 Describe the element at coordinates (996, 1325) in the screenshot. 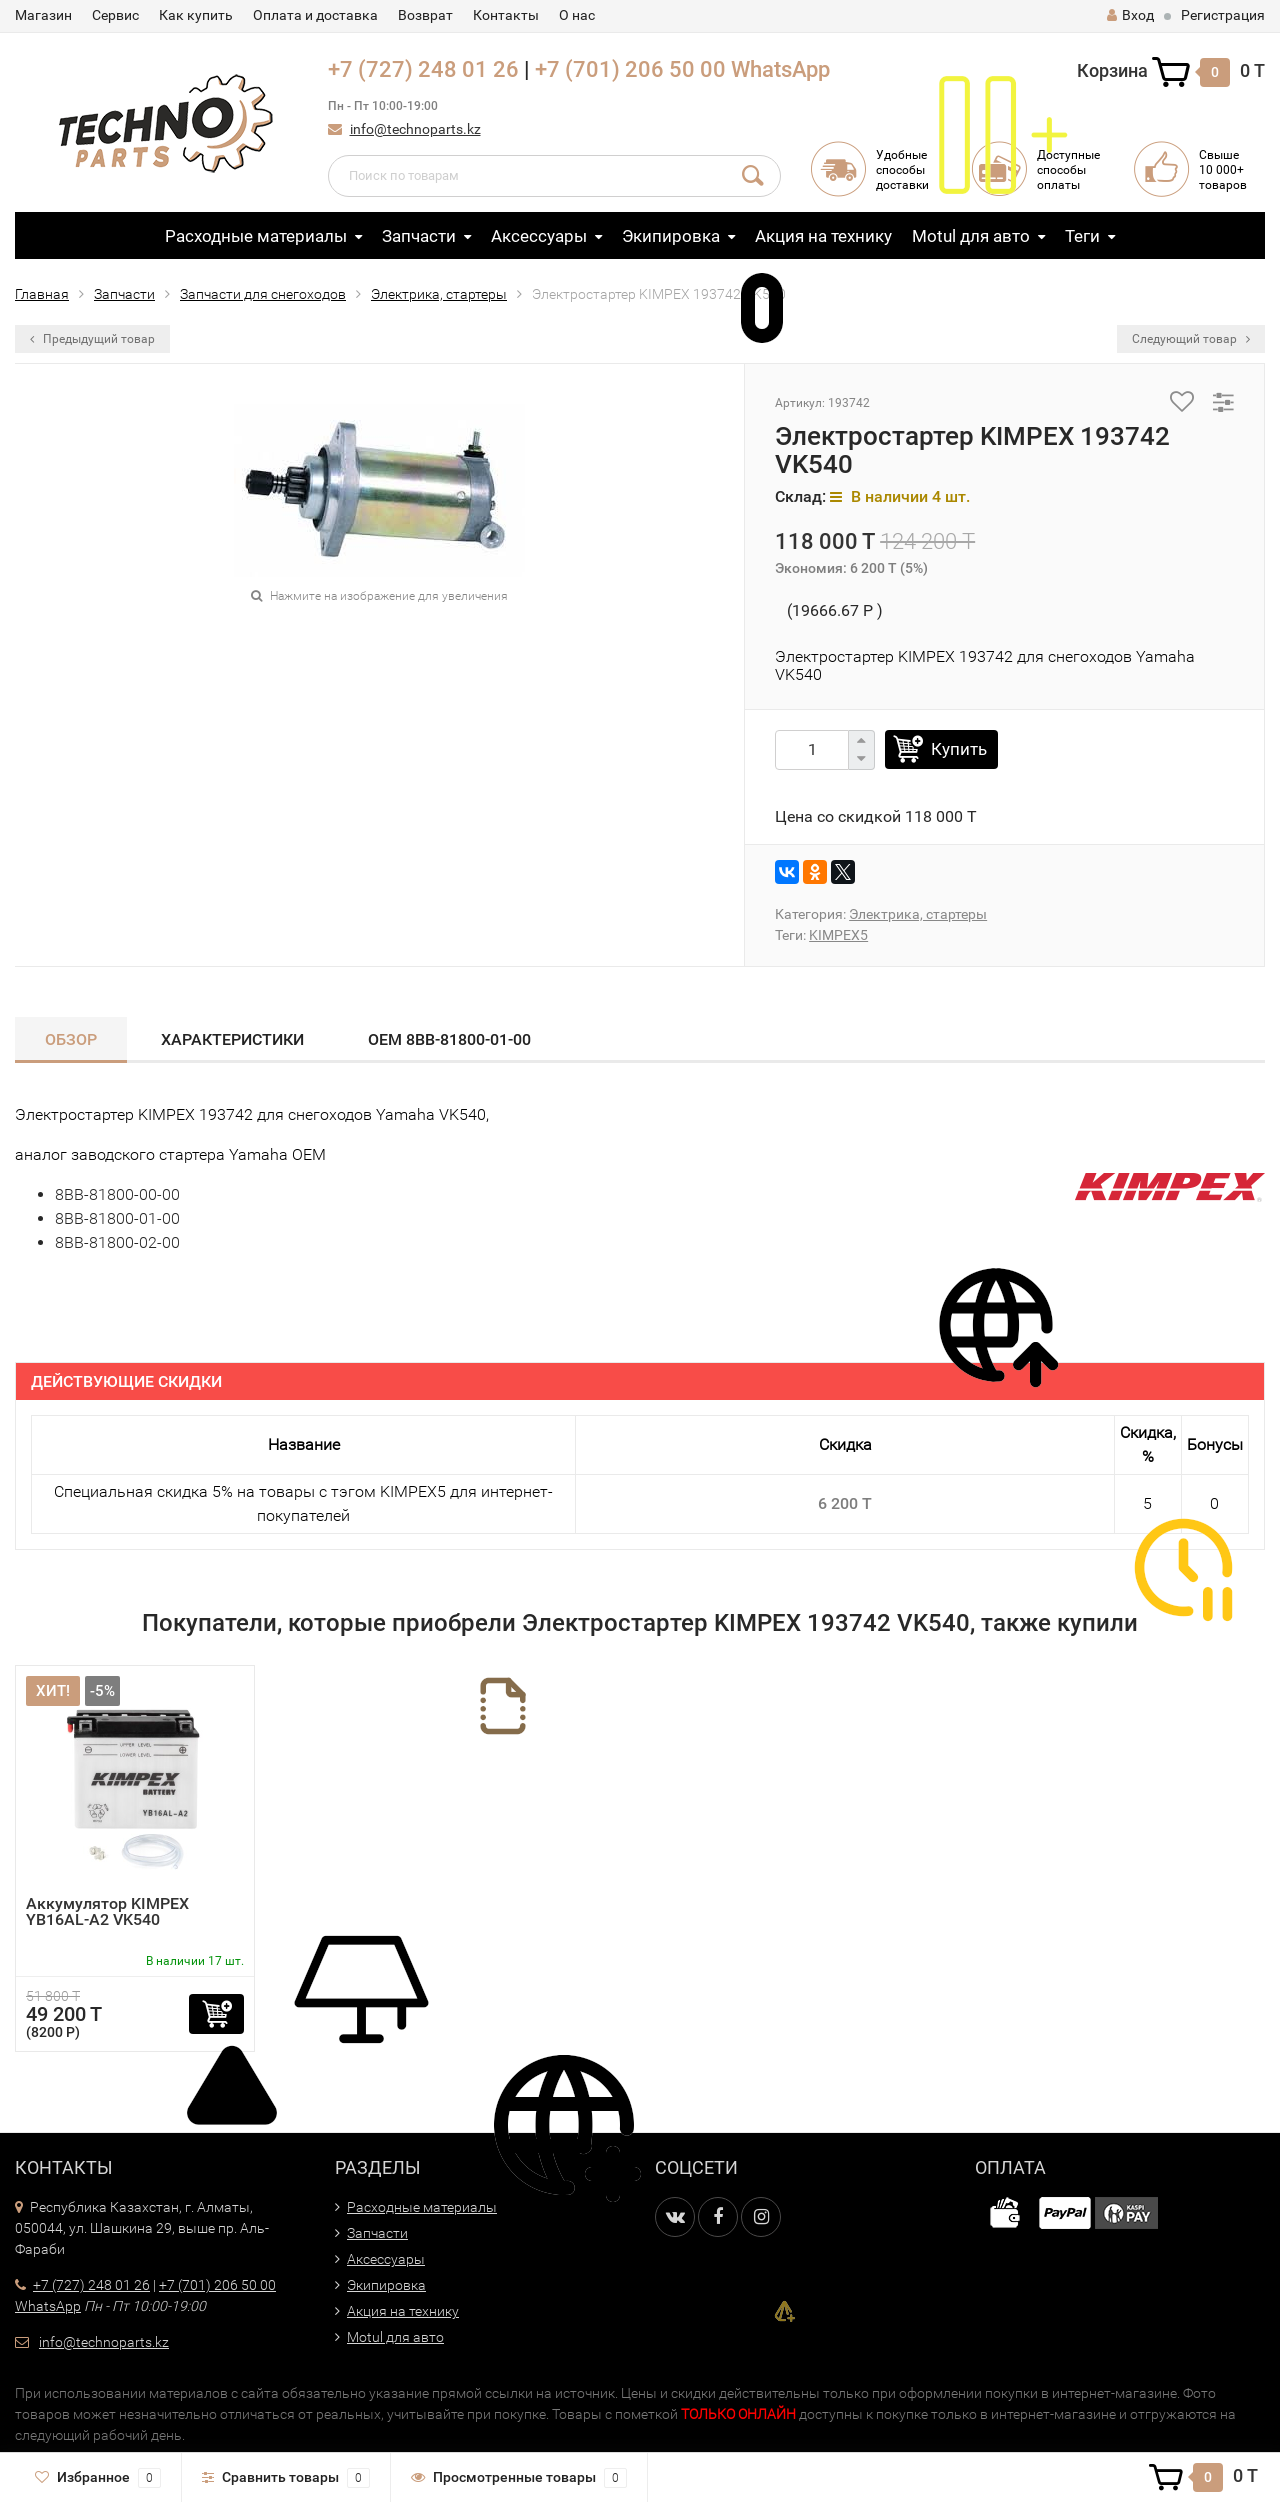

I see `upload to the web or cloud` at that location.